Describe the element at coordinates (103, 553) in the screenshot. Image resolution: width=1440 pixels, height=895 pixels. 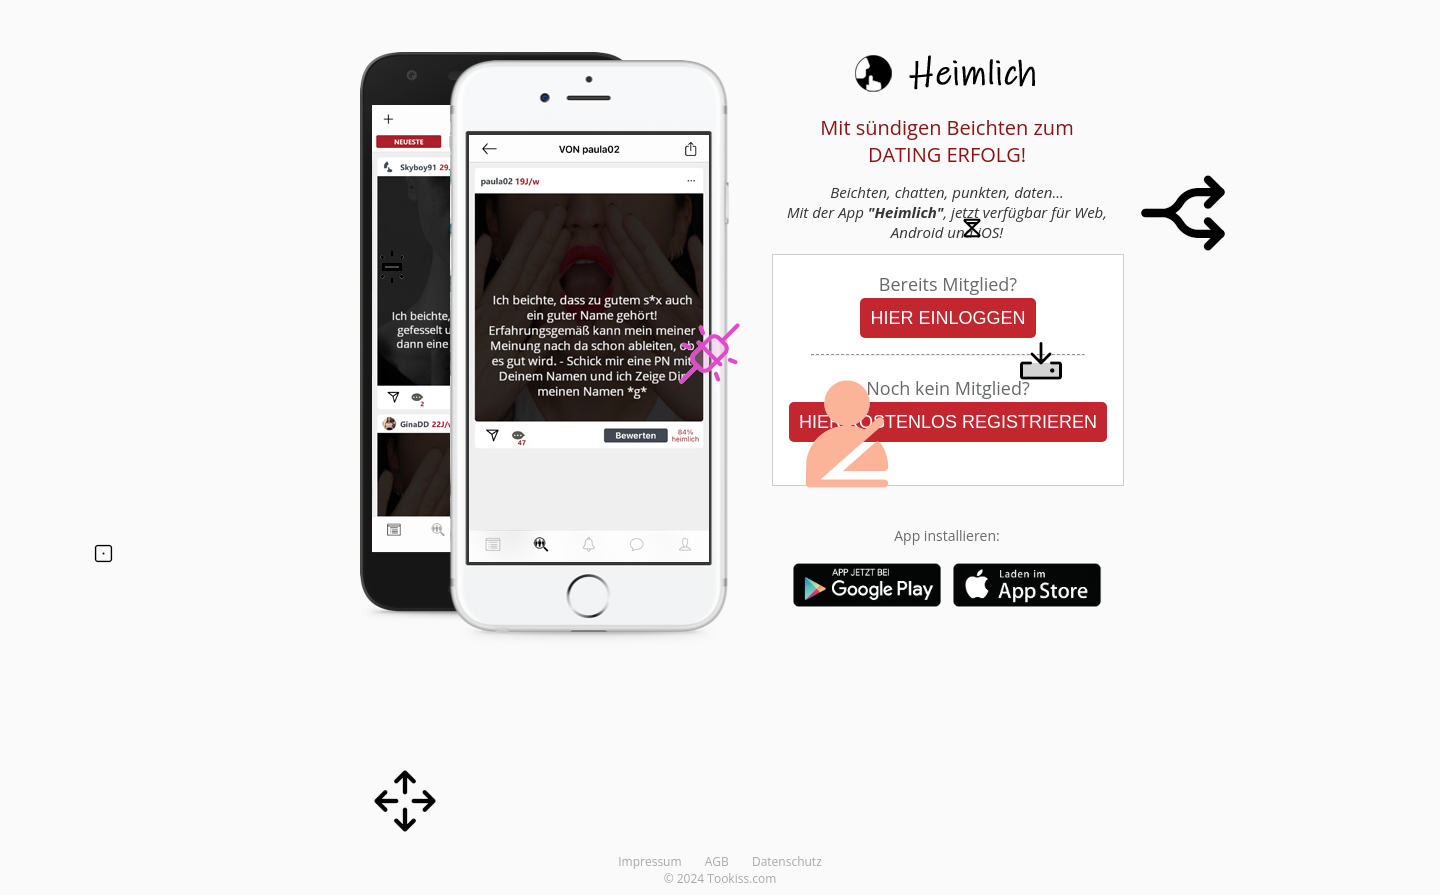
I see `indicates a random selection or dice roll result of one` at that location.